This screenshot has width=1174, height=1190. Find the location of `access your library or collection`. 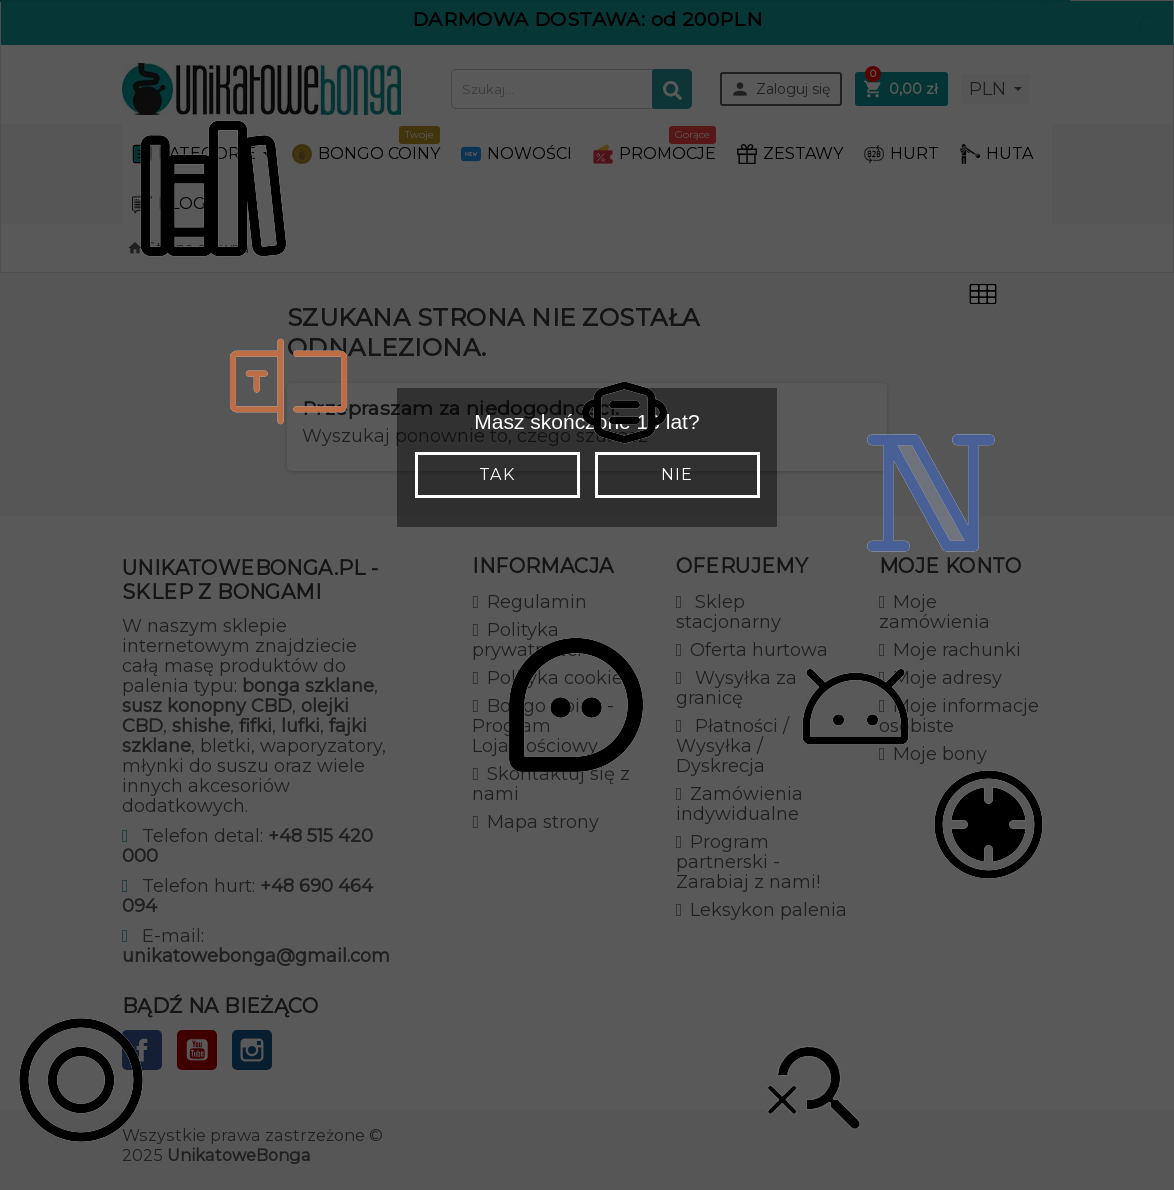

access your library or collection is located at coordinates (213, 188).